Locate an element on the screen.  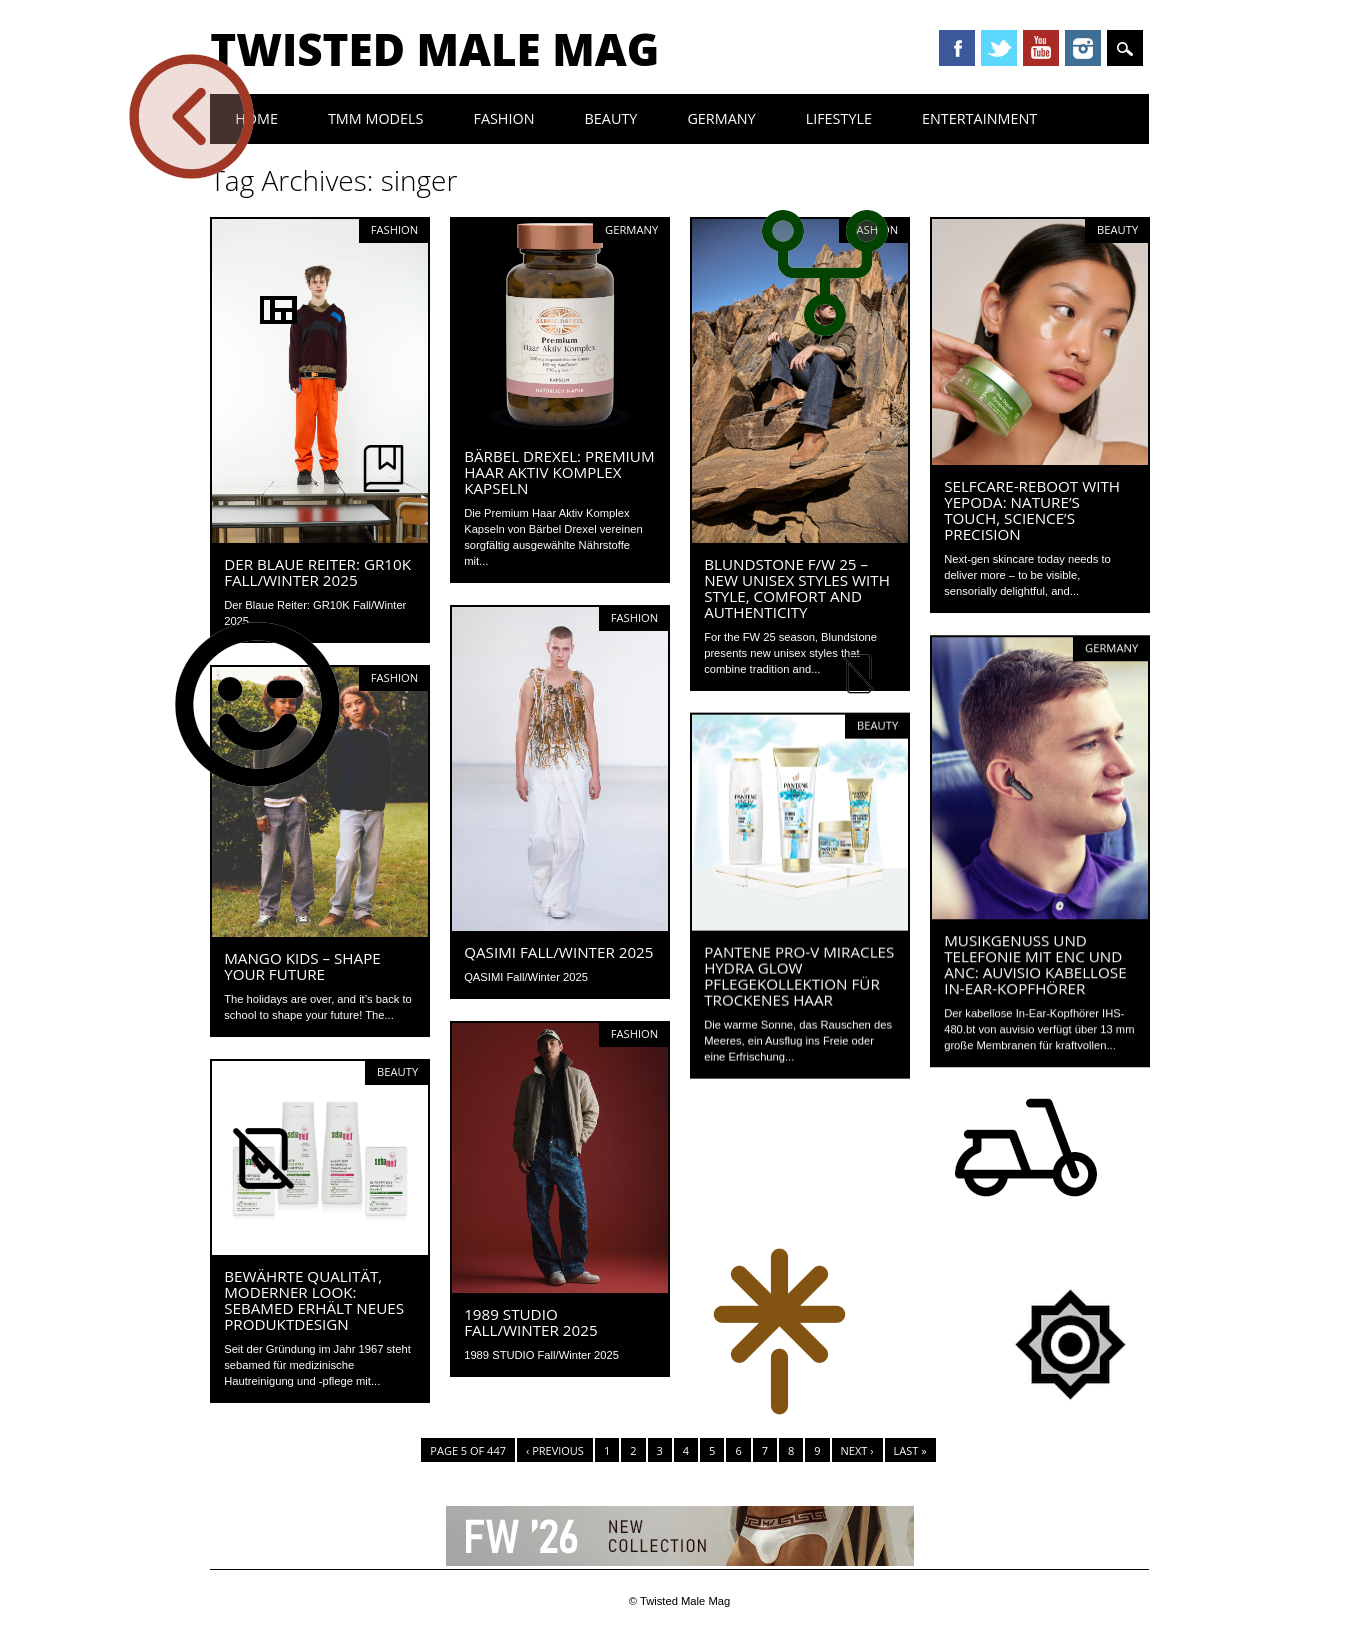
create a new branch in version control is located at coordinates (825, 273).